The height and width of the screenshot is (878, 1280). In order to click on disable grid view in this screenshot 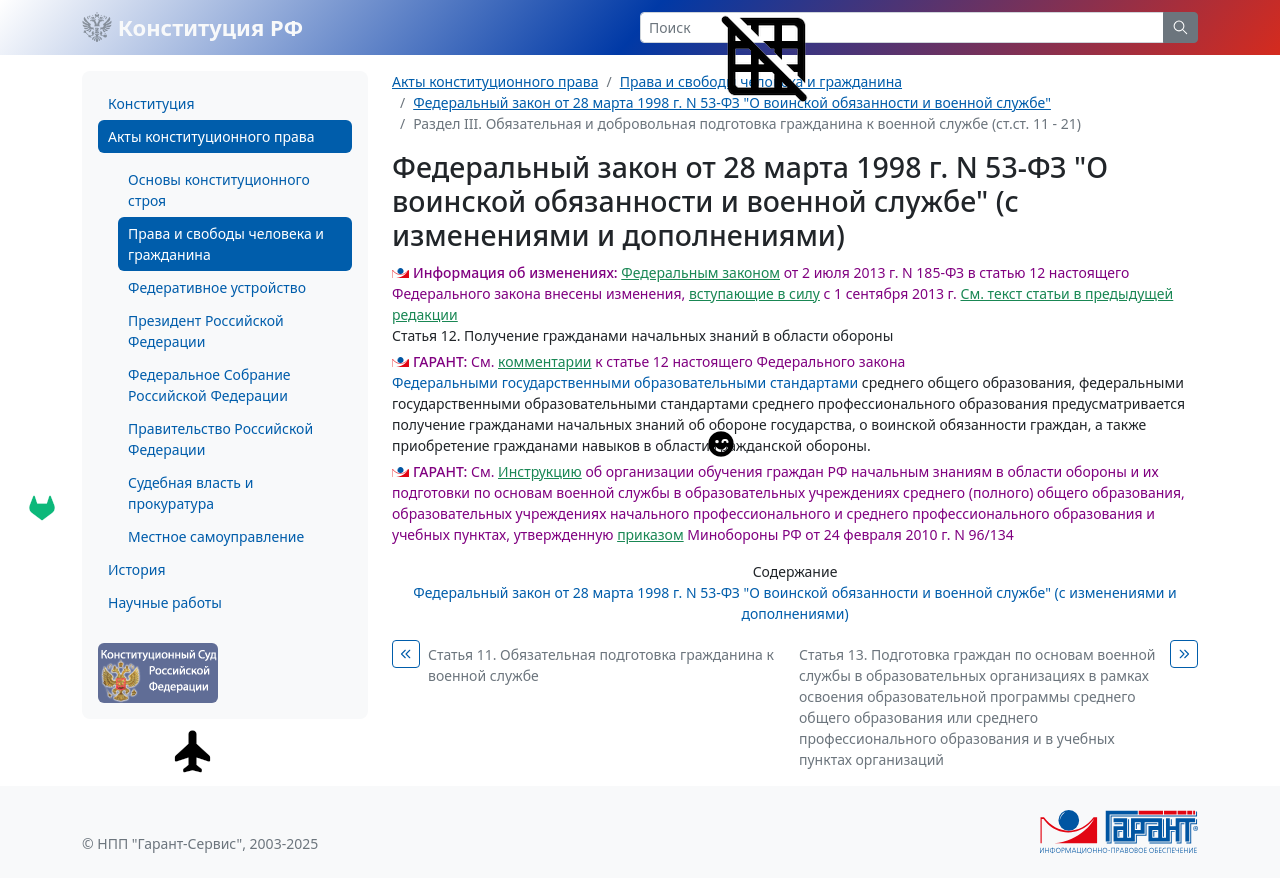, I will do `click(766, 56)`.